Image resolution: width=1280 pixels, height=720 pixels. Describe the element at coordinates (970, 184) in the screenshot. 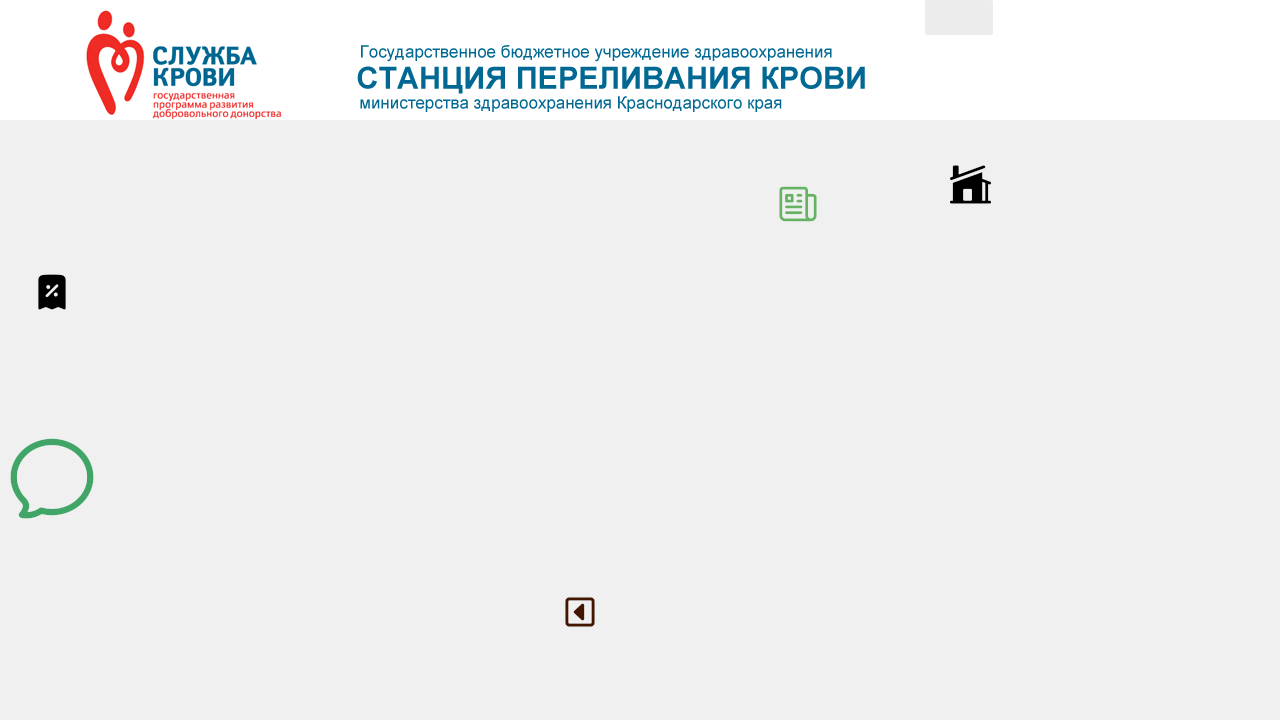

I see `navigate to home screen` at that location.